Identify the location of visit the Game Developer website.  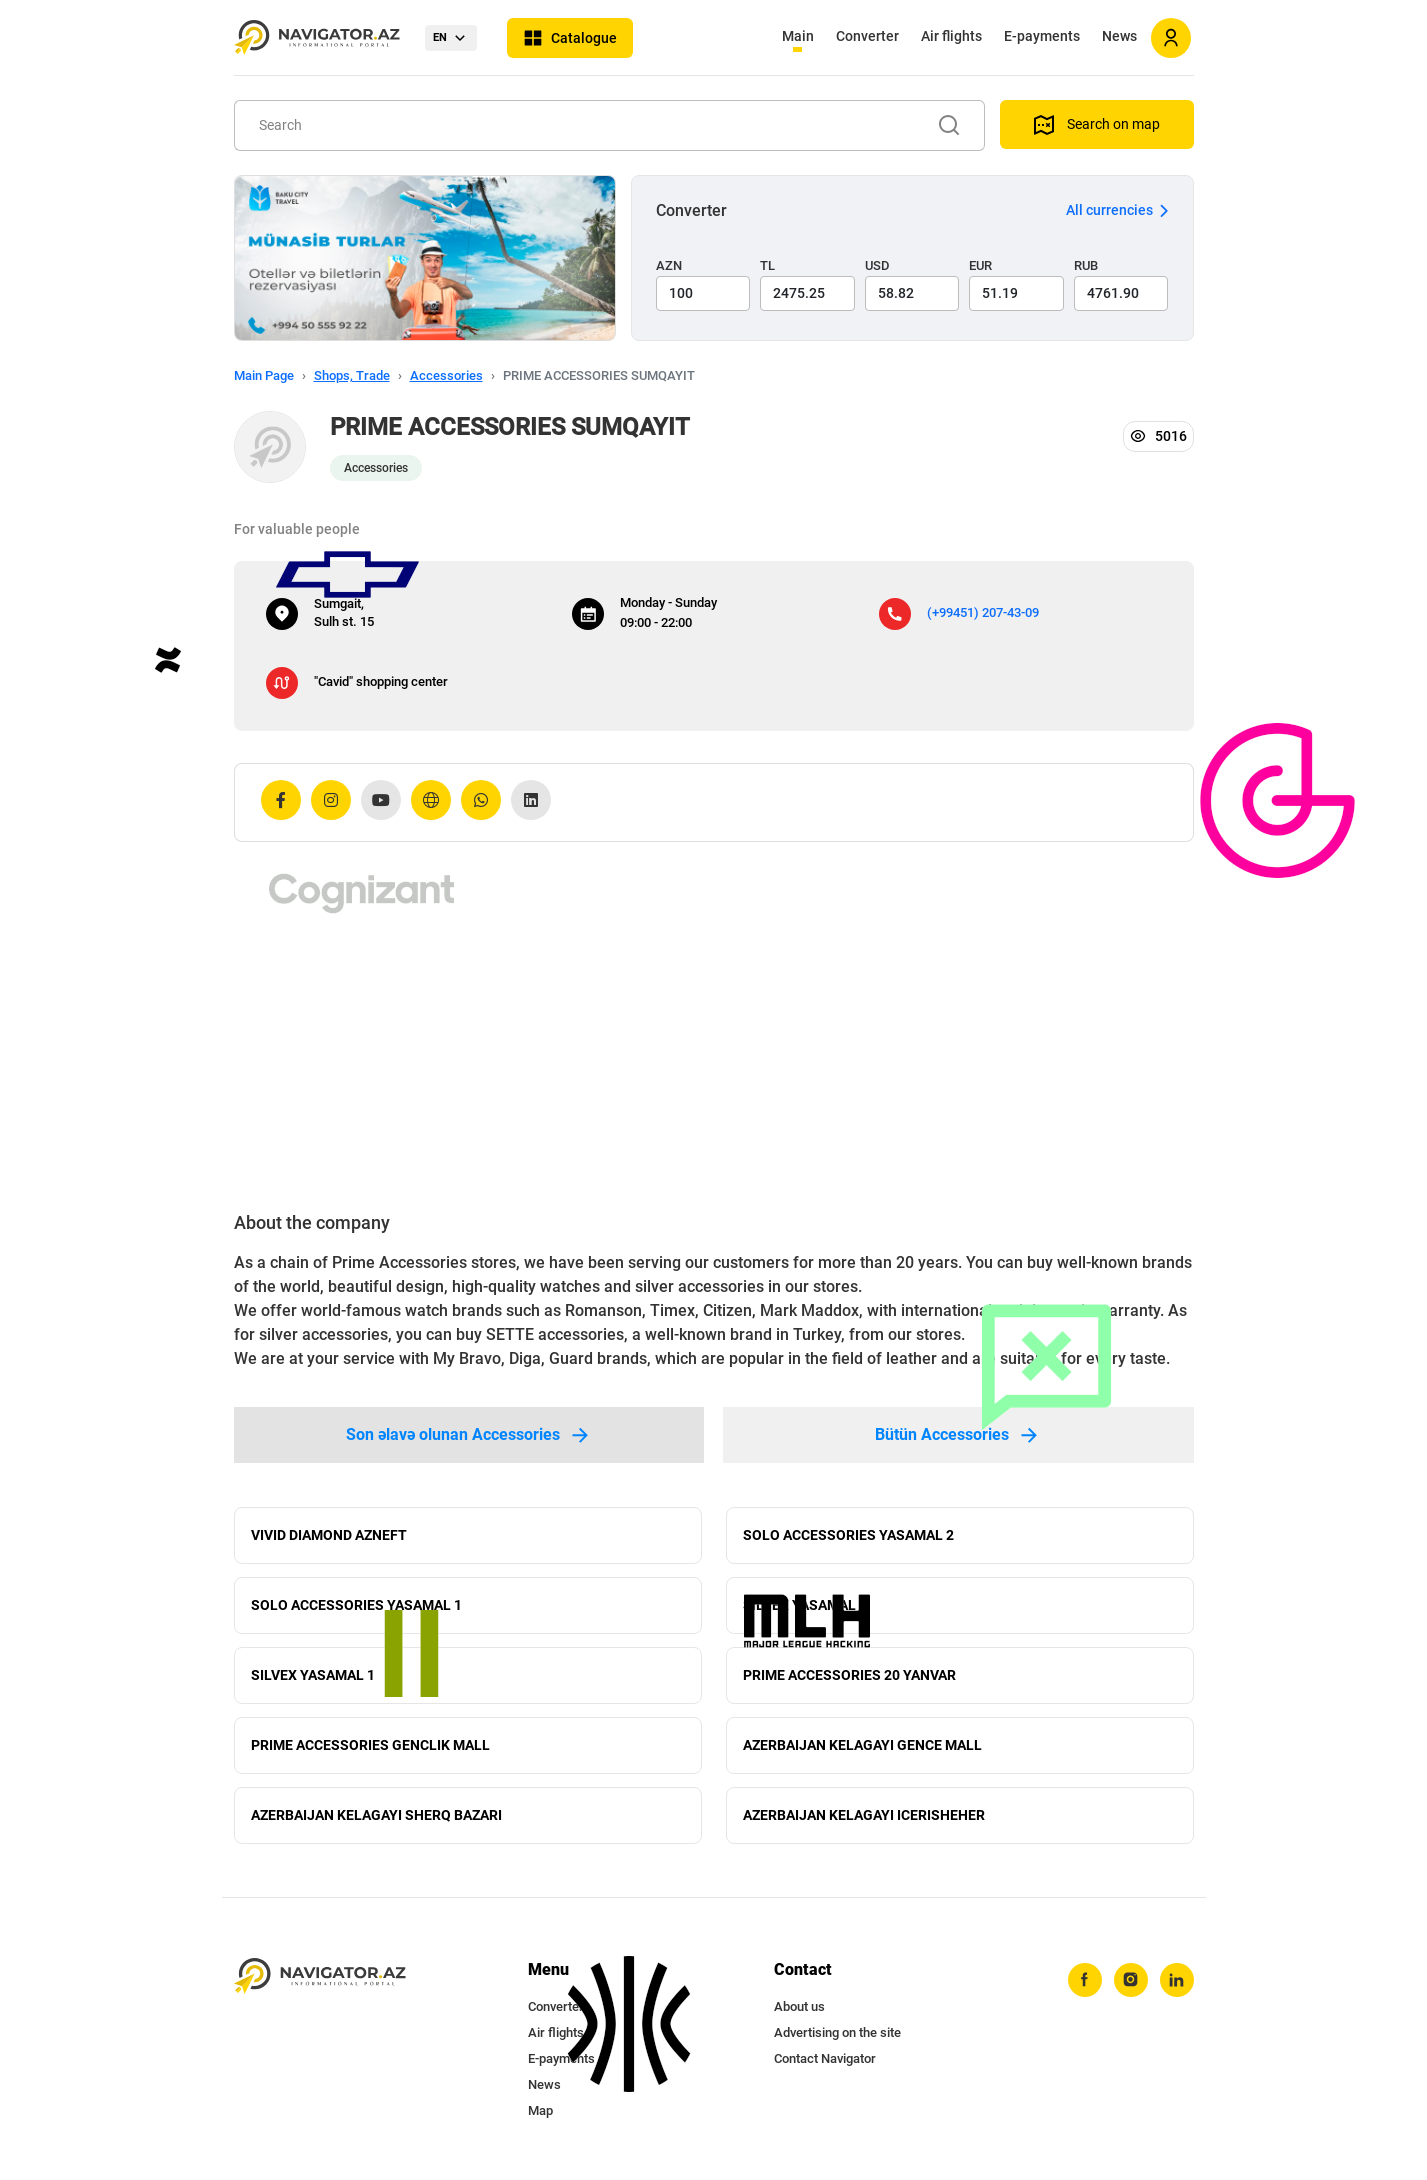
(1277, 800).